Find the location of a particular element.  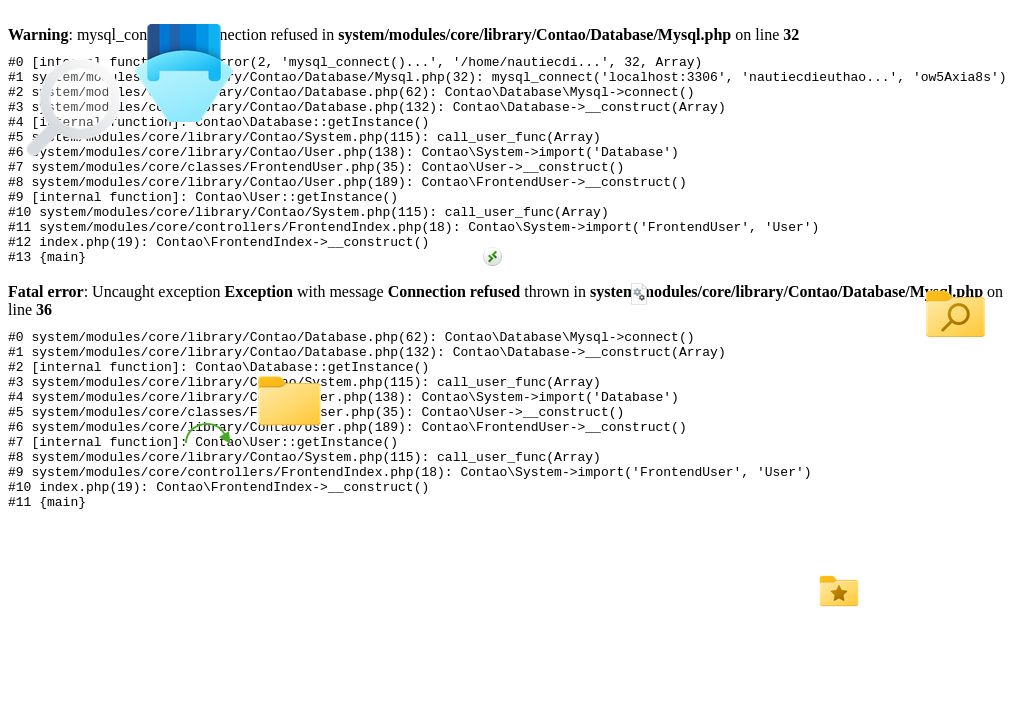

indicates file or folder is syncing is located at coordinates (492, 256).